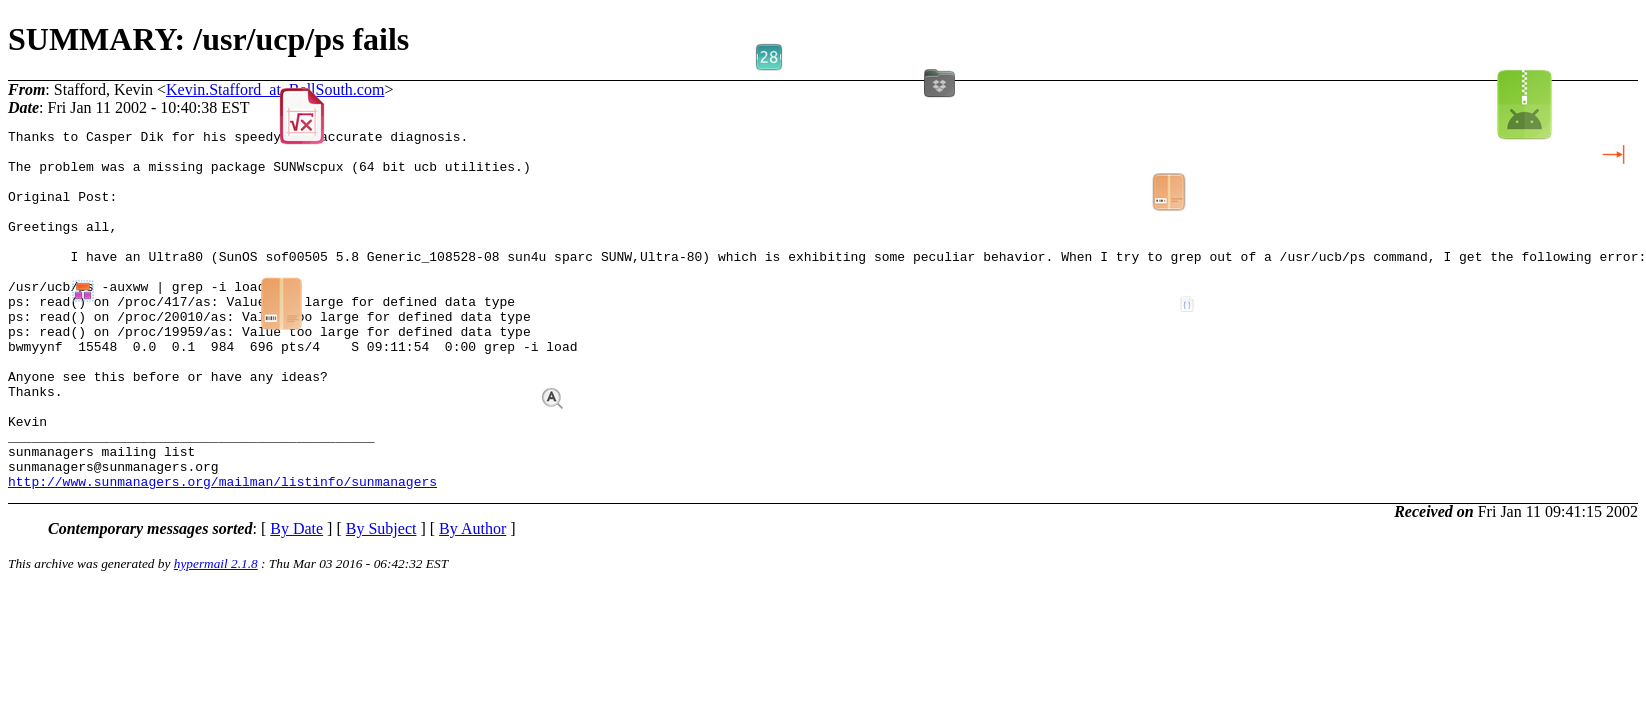 This screenshot has width=1646, height=720. Describe the element at coordinates (302, 116) in the screenshot. I see `a libreoffice math formula document file` at that location.